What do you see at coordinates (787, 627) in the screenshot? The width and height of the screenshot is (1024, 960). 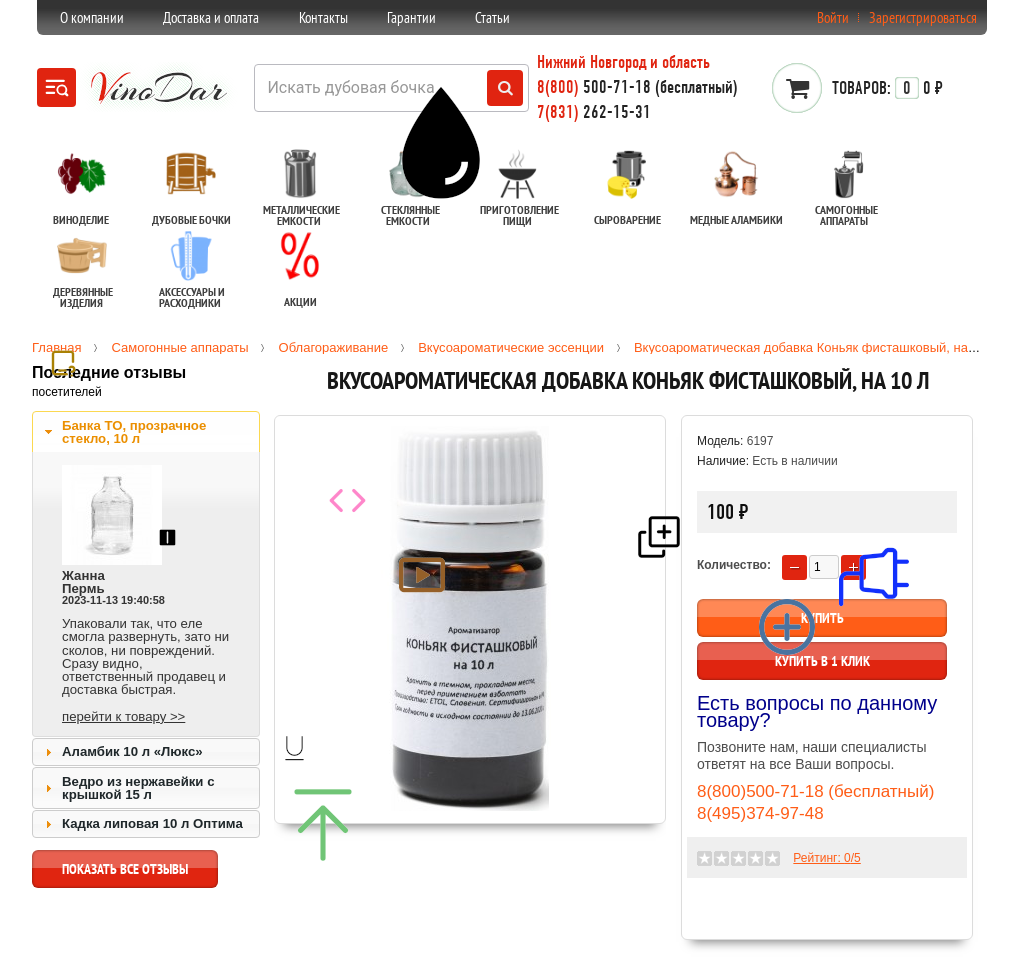 I see `add a new item` at bounding box center [787, 627].